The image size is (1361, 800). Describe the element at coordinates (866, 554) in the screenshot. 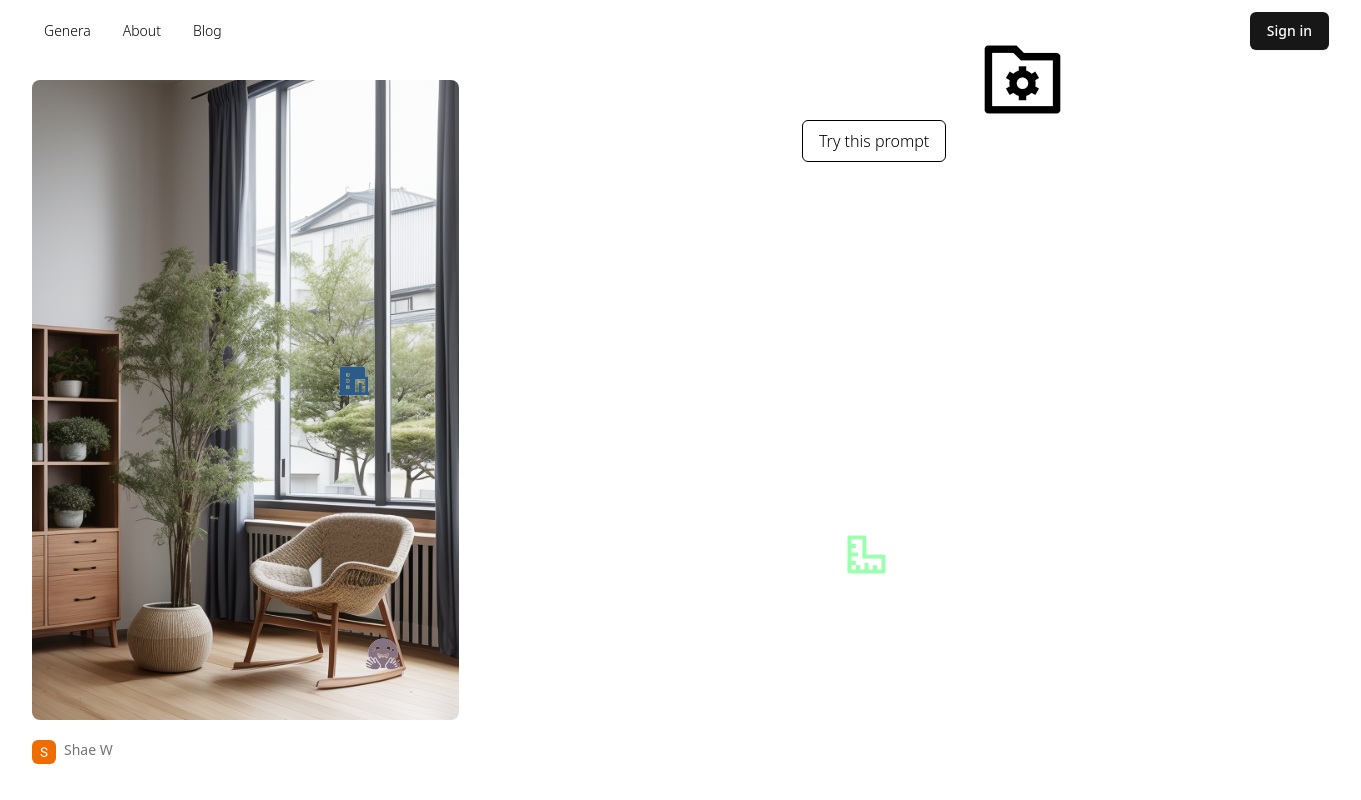

I see `access measurement or ruler tool` at that location.